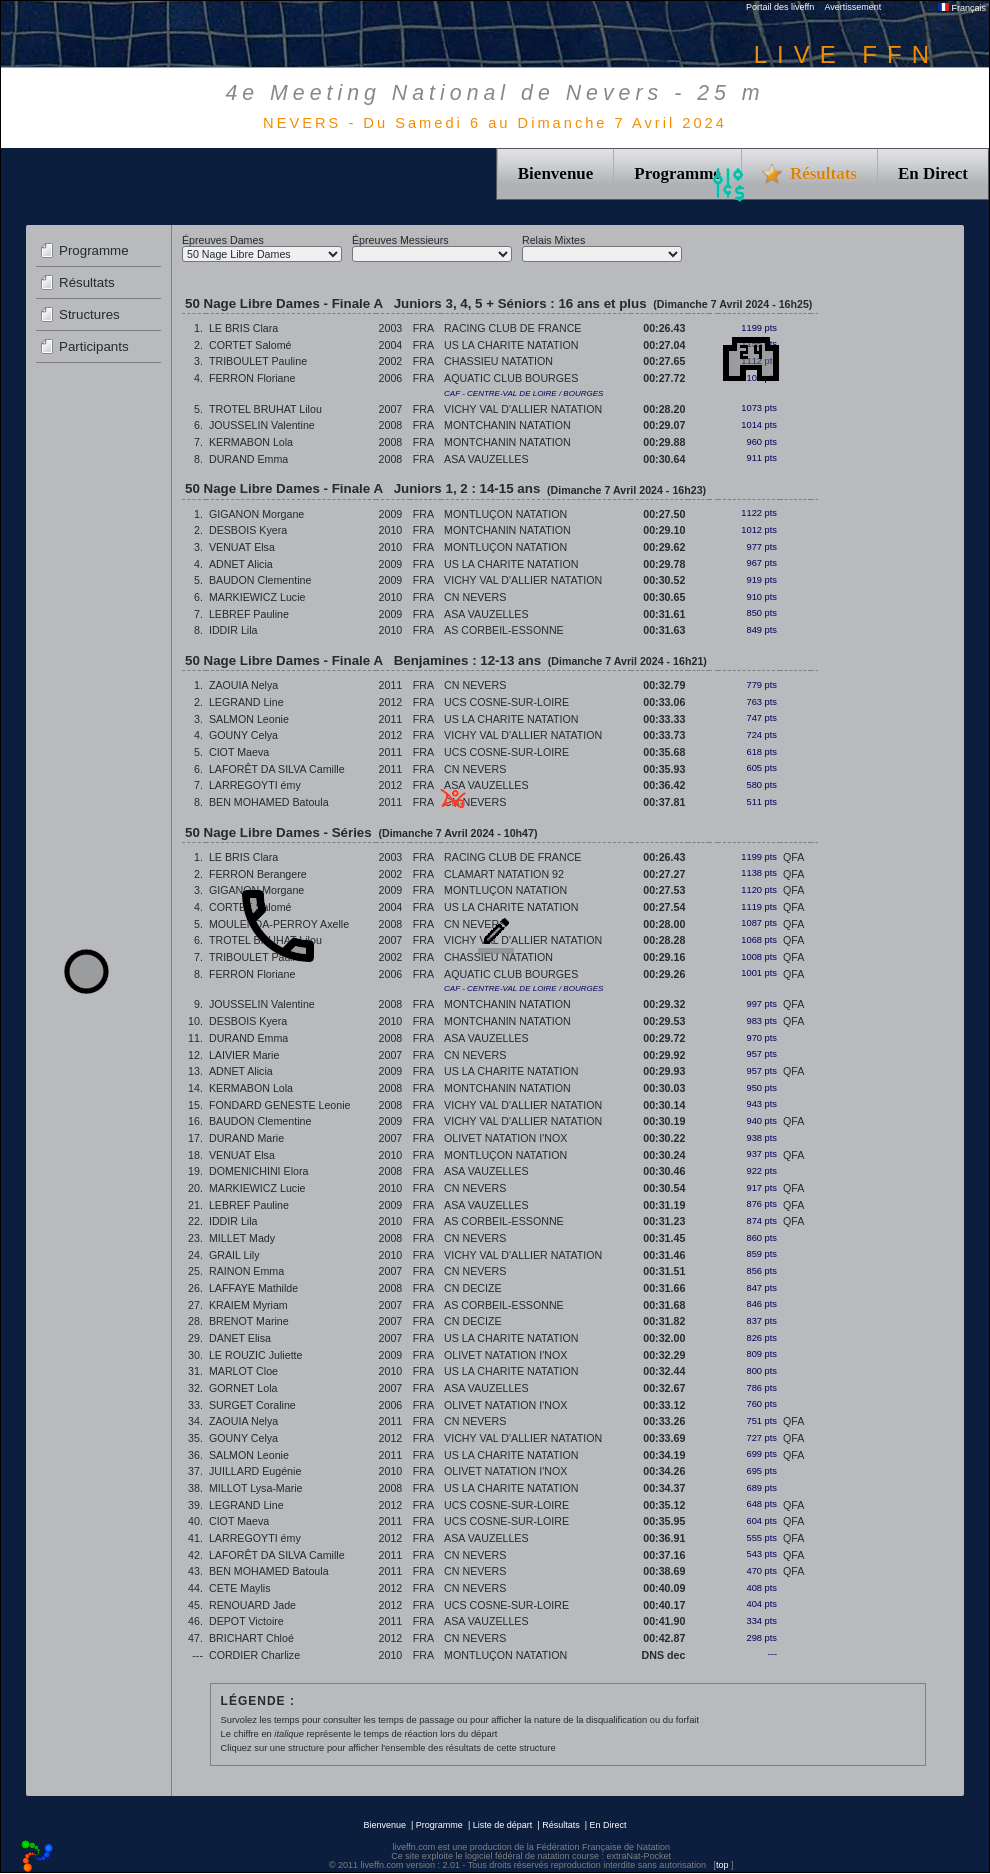 The height and width of the screenshot is (1874, 990). What do you see at coordinates (496, 936) in the screenshot?
I see `edit or change border color` at bounding box center [496, 936].